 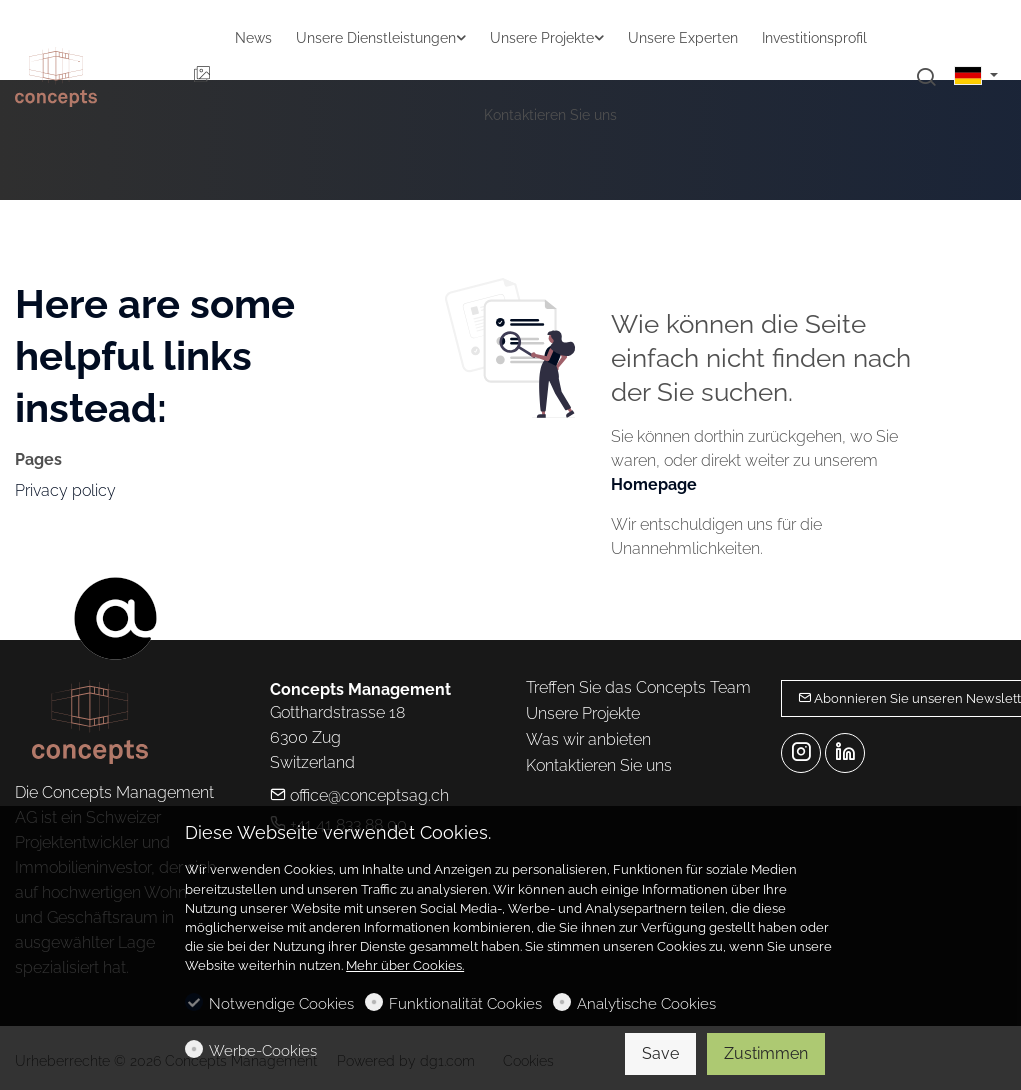 I want to click on enter or view email address, so click(x=115, y=618).